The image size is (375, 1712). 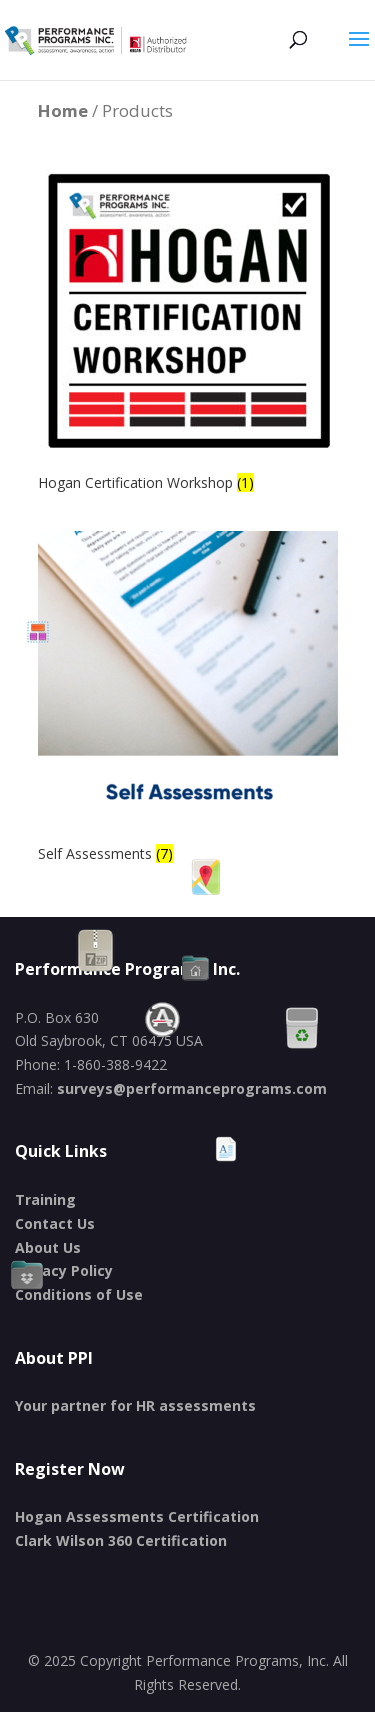 What do you see at coordinates (95, 950) in the screenshot?
I see `a 7z compressed archive file` at bounding box center [95, 950].